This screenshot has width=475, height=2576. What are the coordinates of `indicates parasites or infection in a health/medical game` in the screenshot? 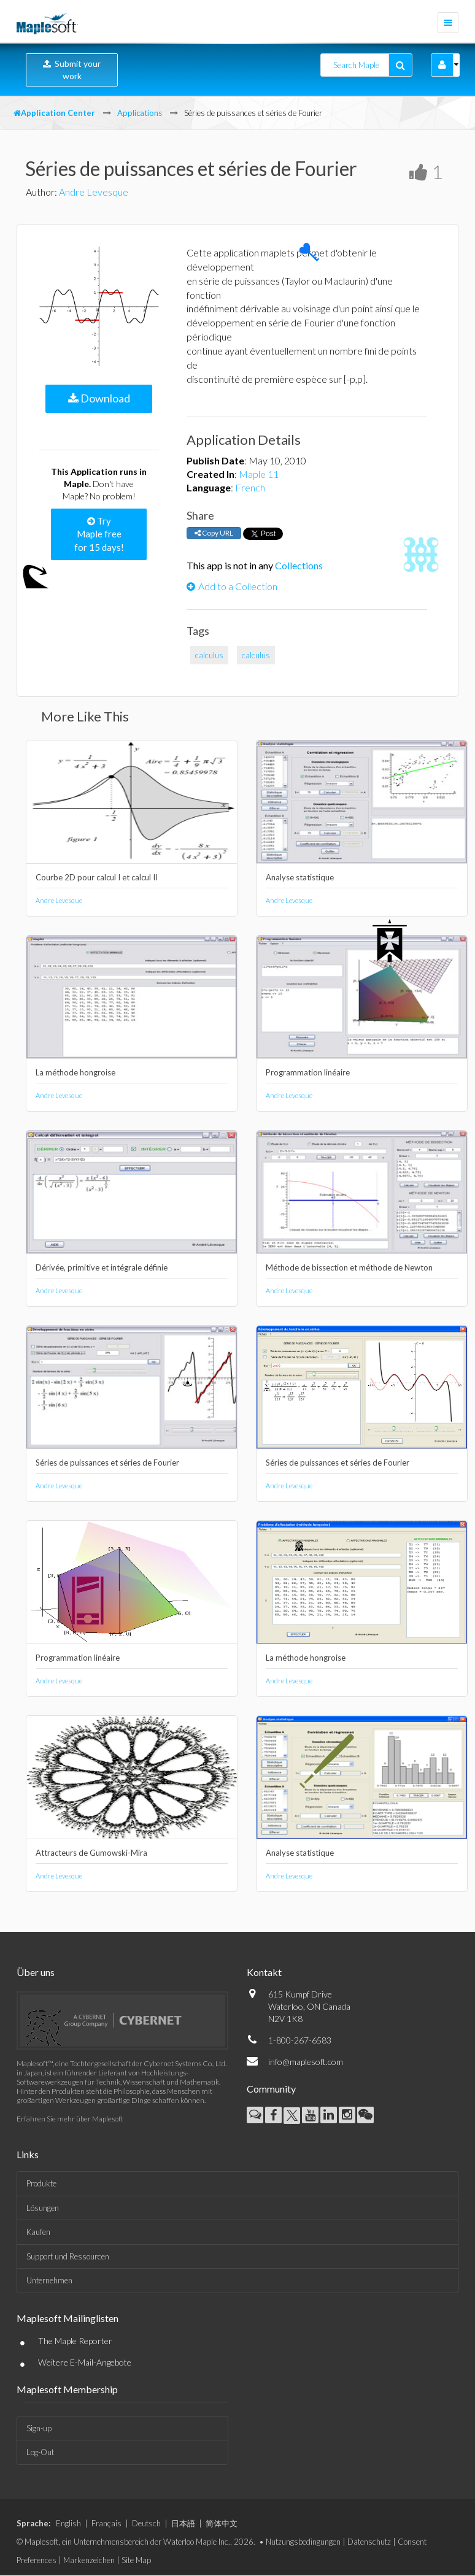 It's located at (44, 2028).